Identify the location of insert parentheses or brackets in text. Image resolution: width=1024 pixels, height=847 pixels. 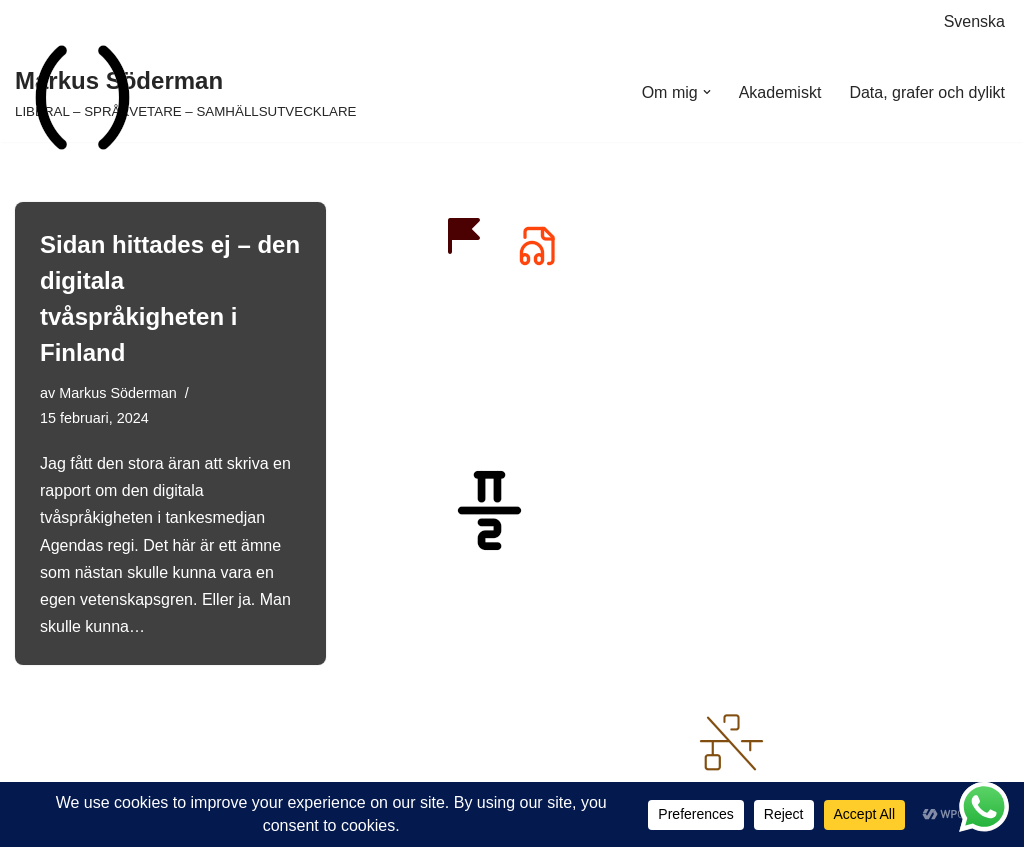
(82, 97).